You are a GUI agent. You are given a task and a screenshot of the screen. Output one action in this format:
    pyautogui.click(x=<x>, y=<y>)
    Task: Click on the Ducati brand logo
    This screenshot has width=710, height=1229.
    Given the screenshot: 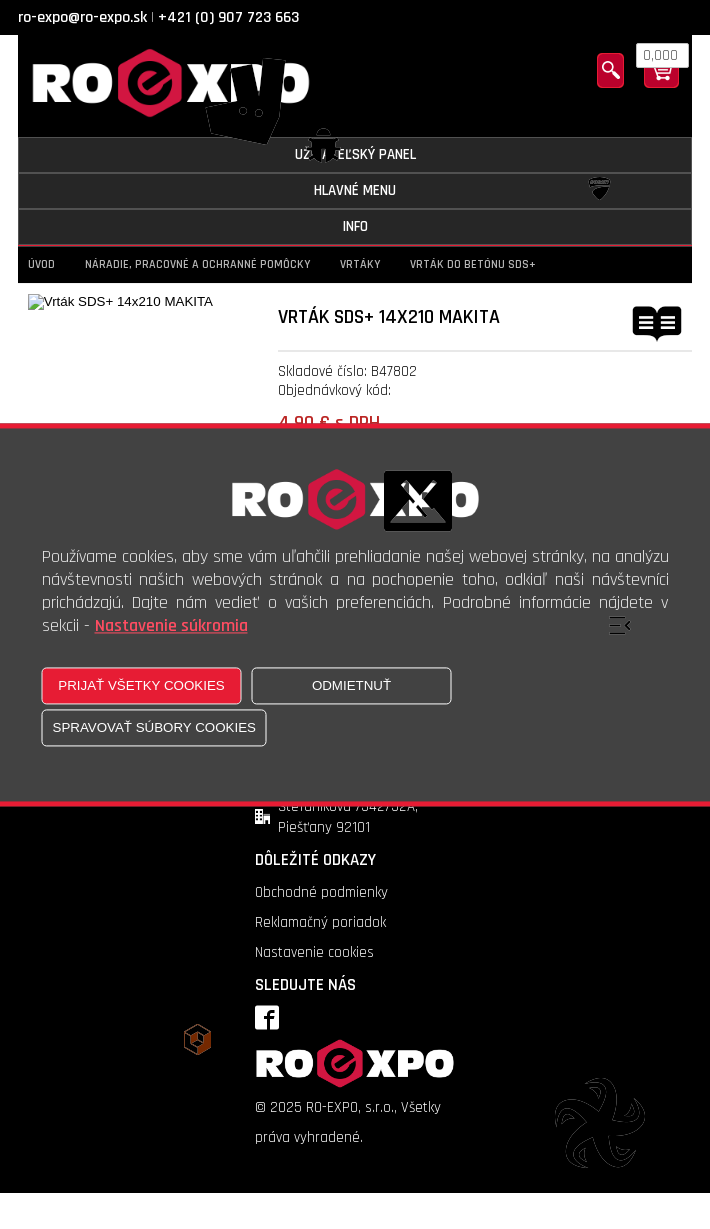 What is the action you would take?
    pyautogui.click(x=599, y=188)
    